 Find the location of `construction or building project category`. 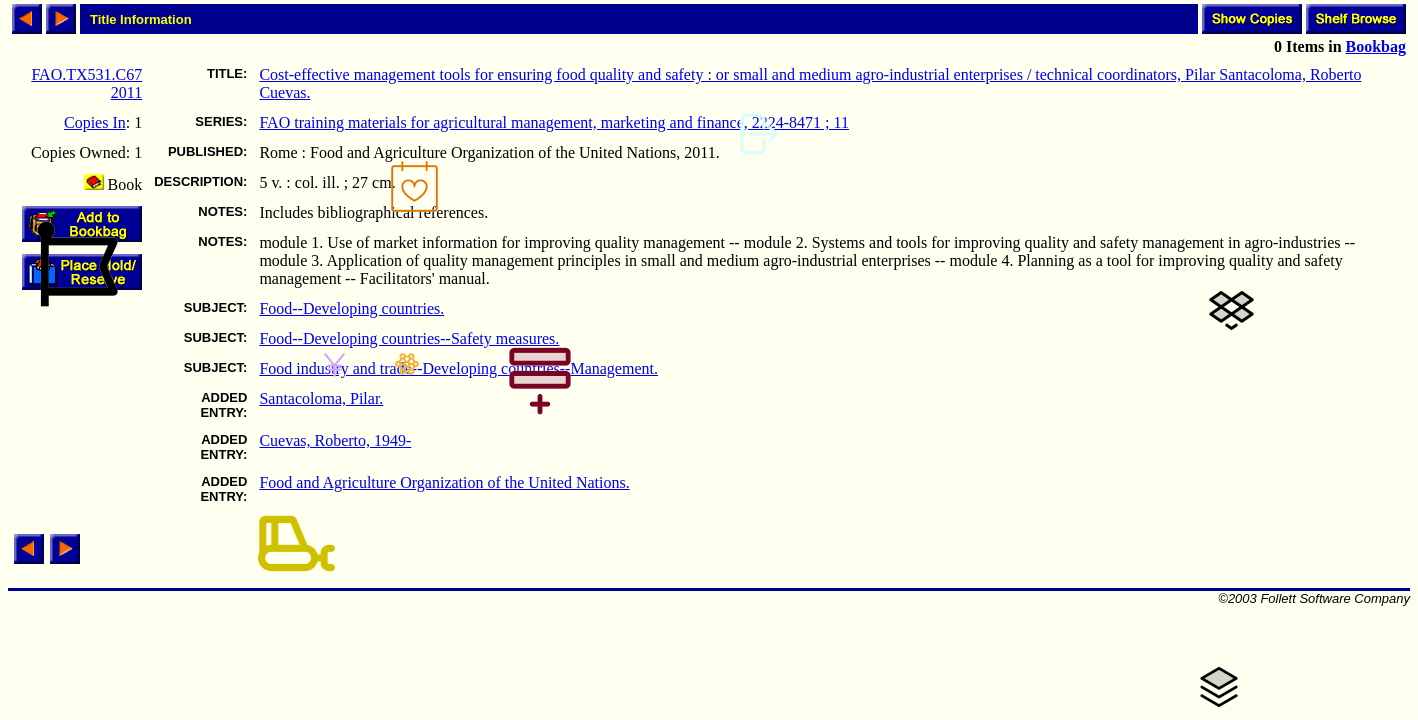

construction or building project category is located at coordinates (296, 543).